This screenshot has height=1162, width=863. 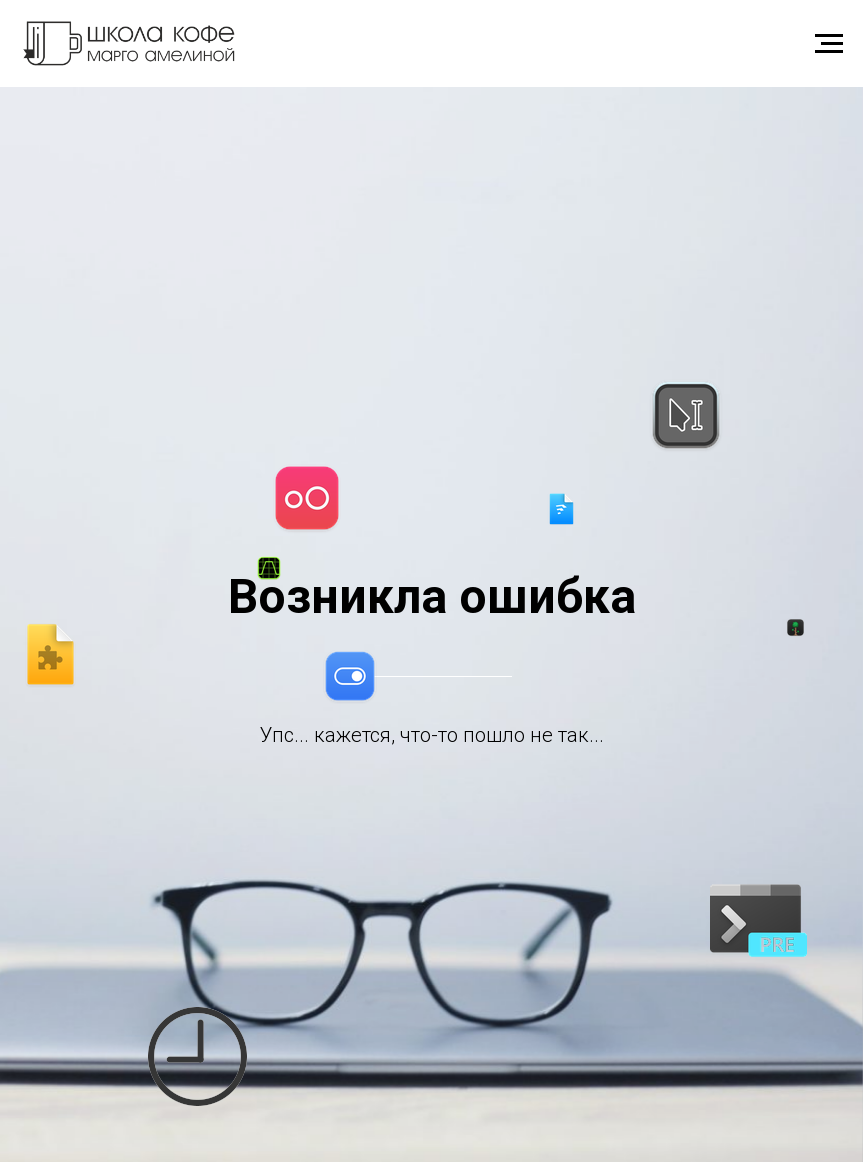 What do you see at coordinates (197, 1056) in the screenshot?
I see `view slideshow or presentation mode` at bounding box center [197, 1056].